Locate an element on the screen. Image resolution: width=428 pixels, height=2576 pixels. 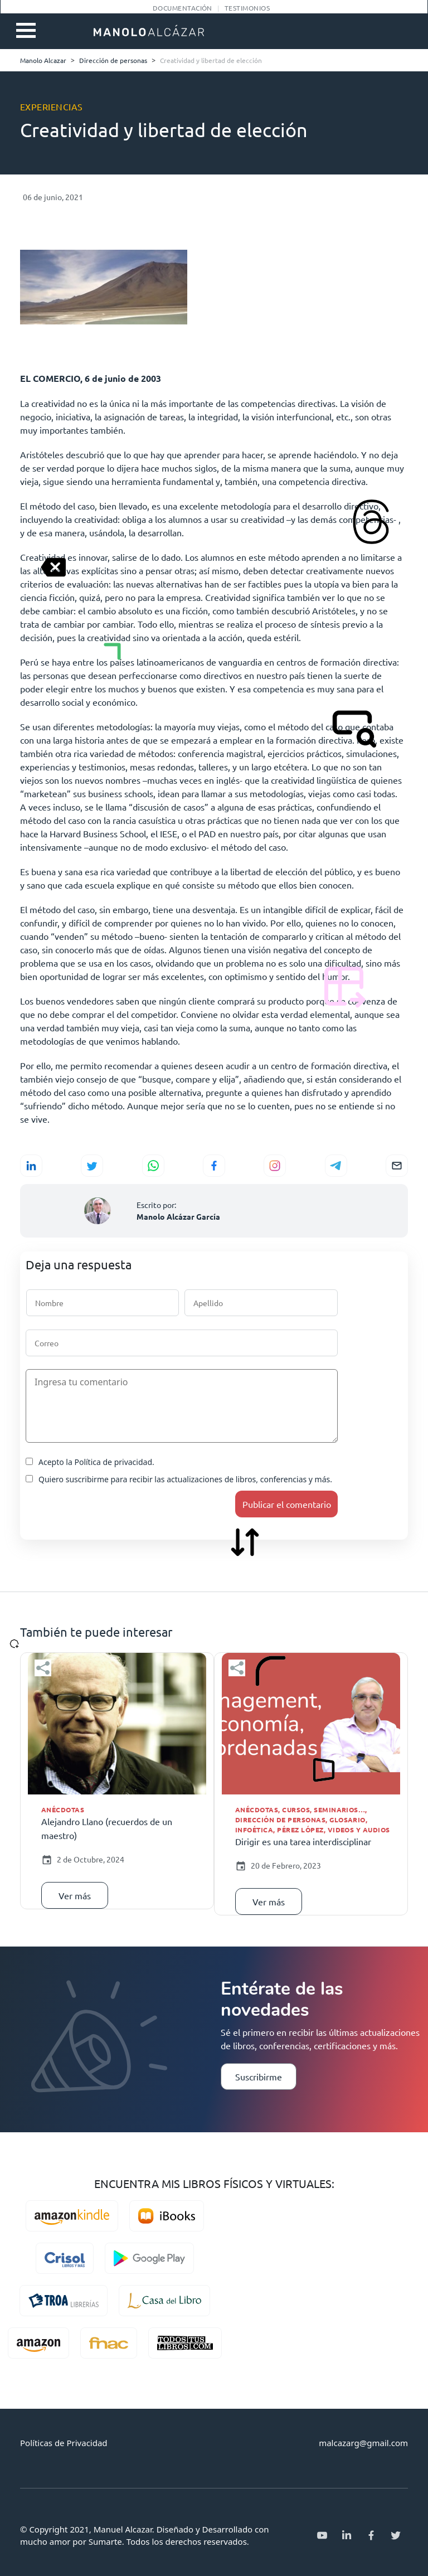
navigate to external link is located at coordinates (112, 651).